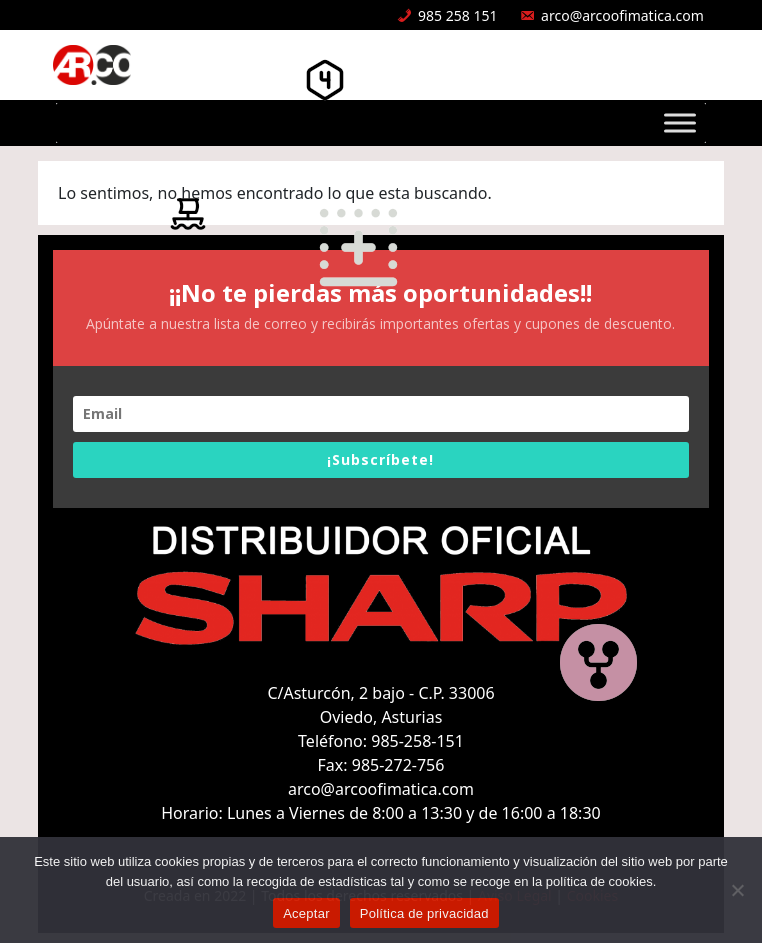  What do you see at coordinates (188, 214) in the screenshot?
I see `access sailing or boating features` at bounding box center [188, 214].